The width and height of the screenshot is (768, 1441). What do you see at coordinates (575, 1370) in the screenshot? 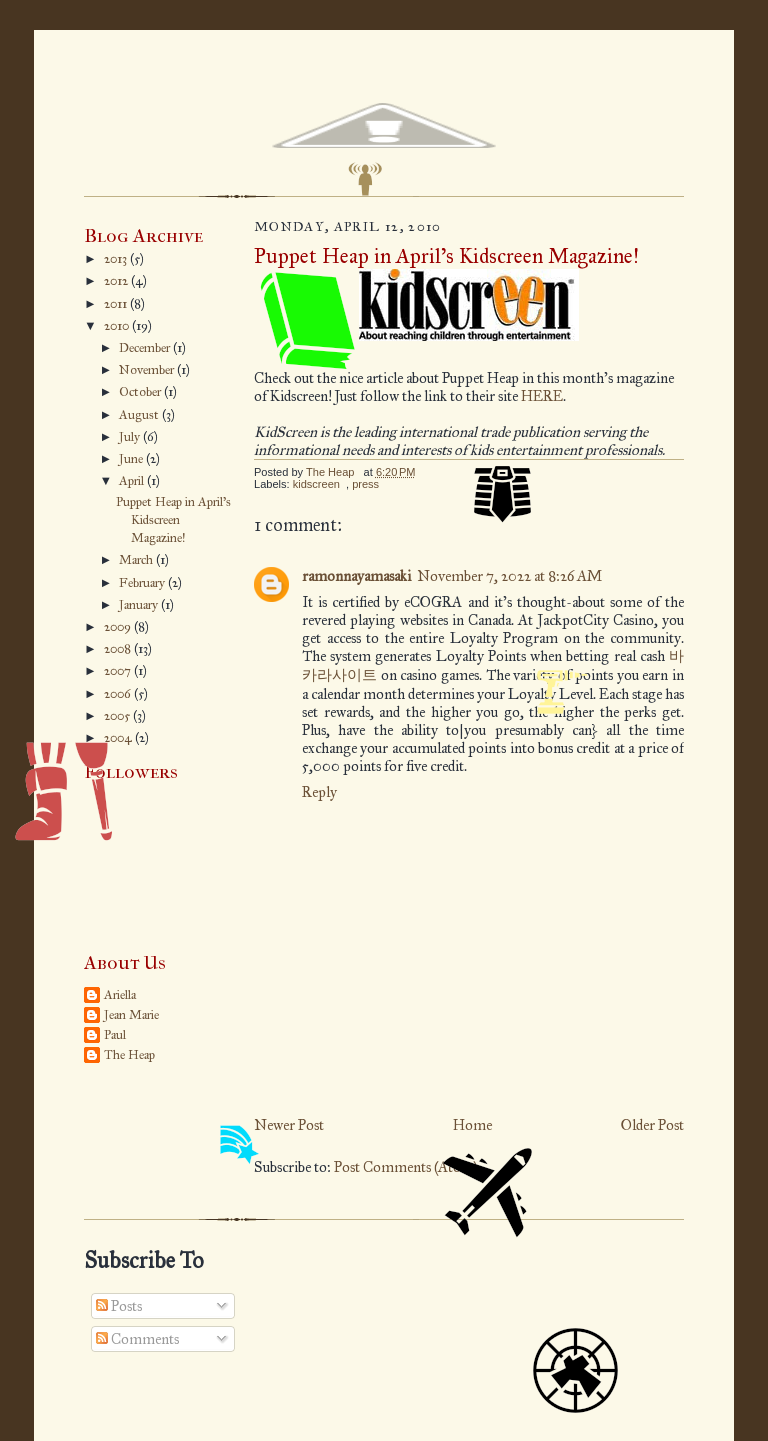
I see `view radar or detection range settings` at bounding box center [575, 1370].